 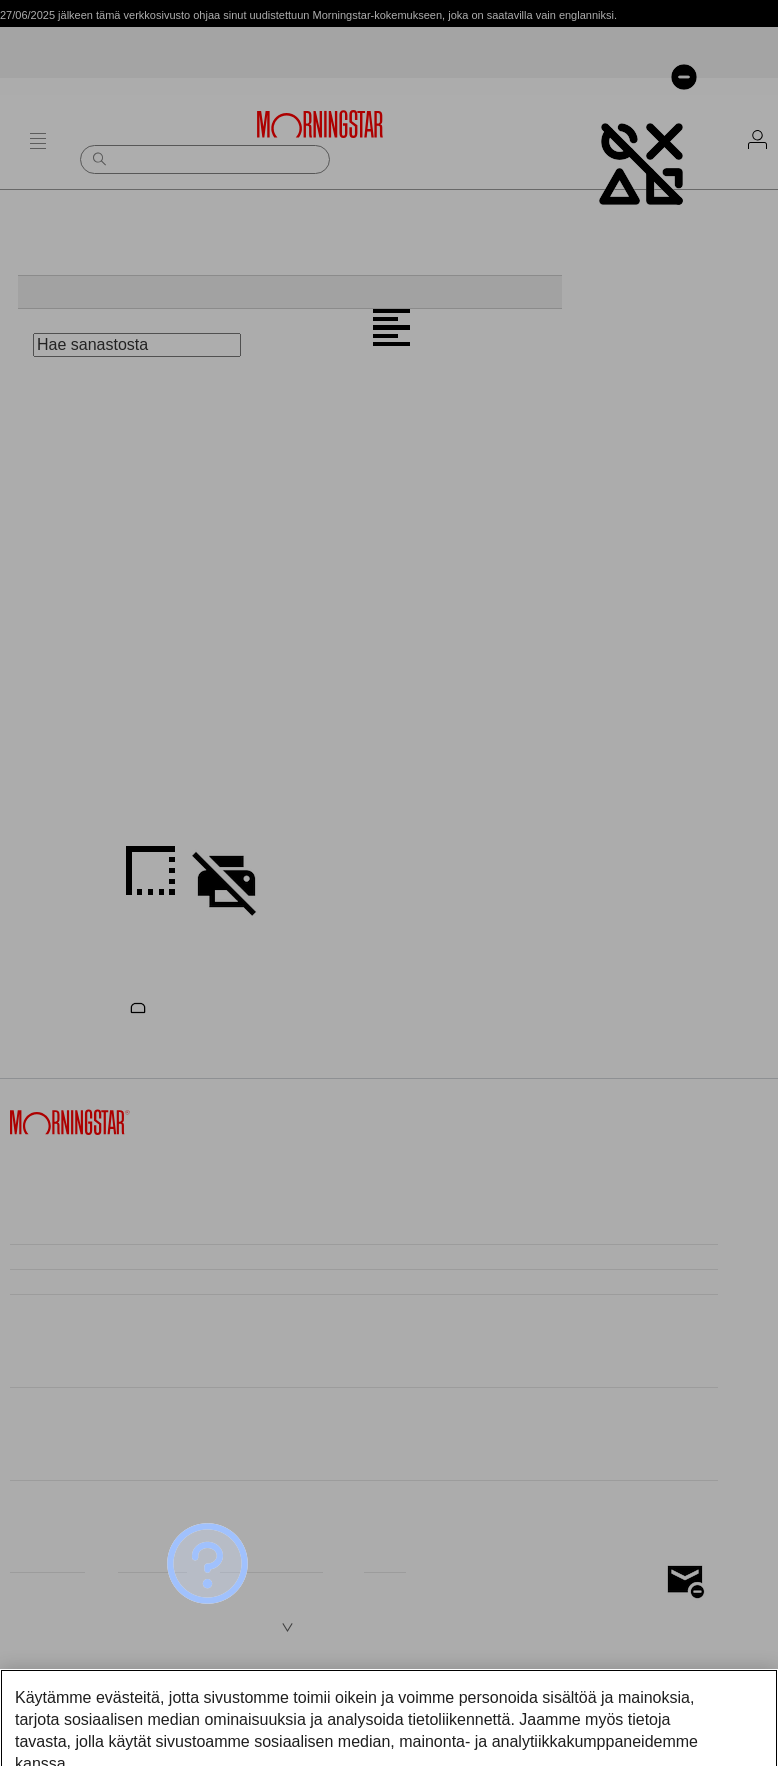 What do you see at coordinates (138, 1008) in the screenshot?
I see `indicates a tab or panel header element` at bounding box center [138, 1008].